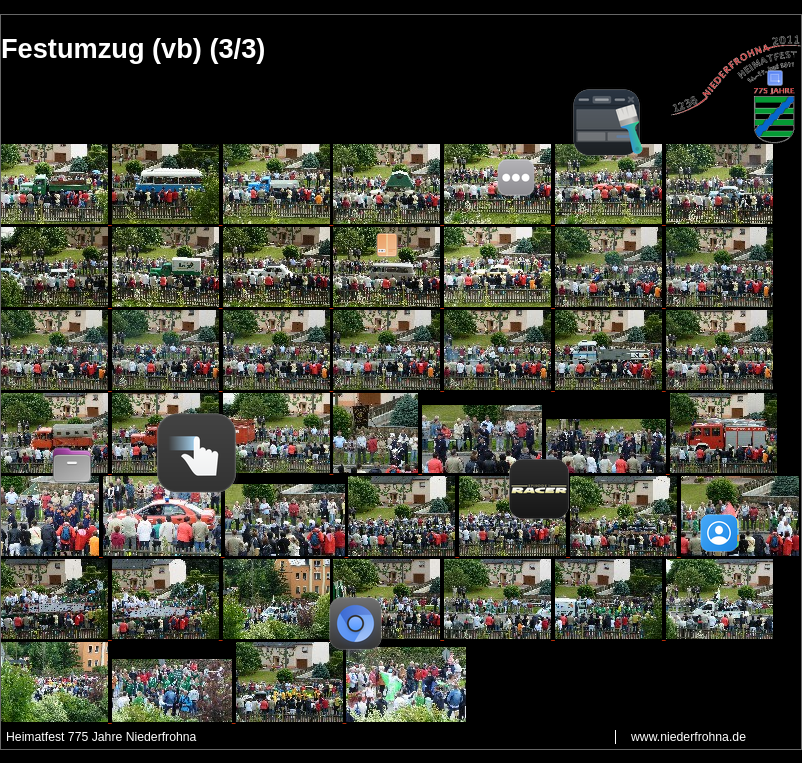 The height and width of the screenshot is (763, 802). What do you see at coordinates (355, 623) in the screenshot?
I see `launch thorium browser` at bounding box center [355, 623].